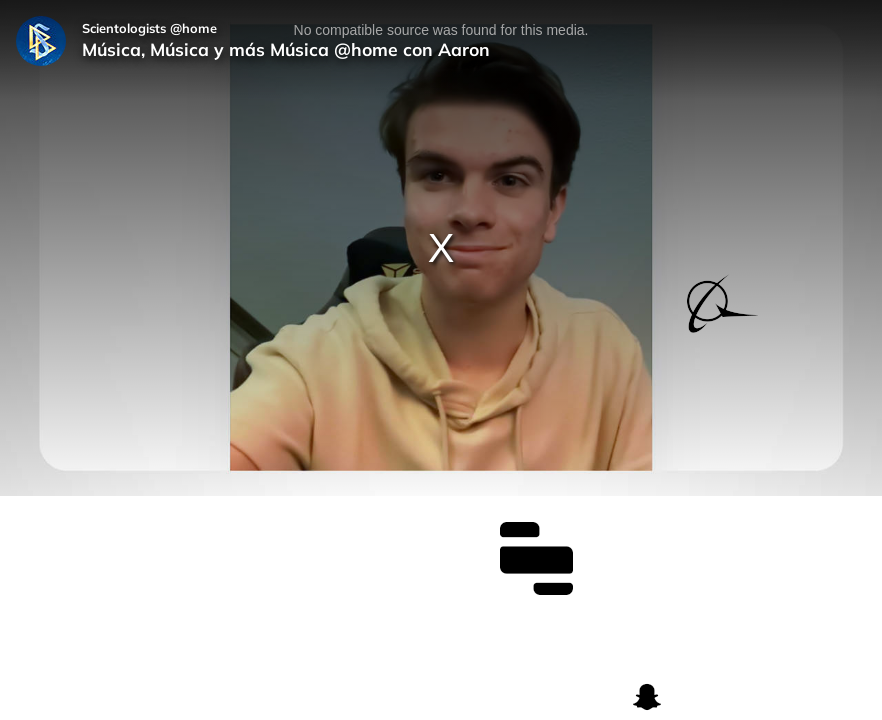 This screenshot has height=720, width=882. What do you see at coordinates (722, 303) in the screenshot?
I see `boeing company logo` at bounding box center [722, 303].